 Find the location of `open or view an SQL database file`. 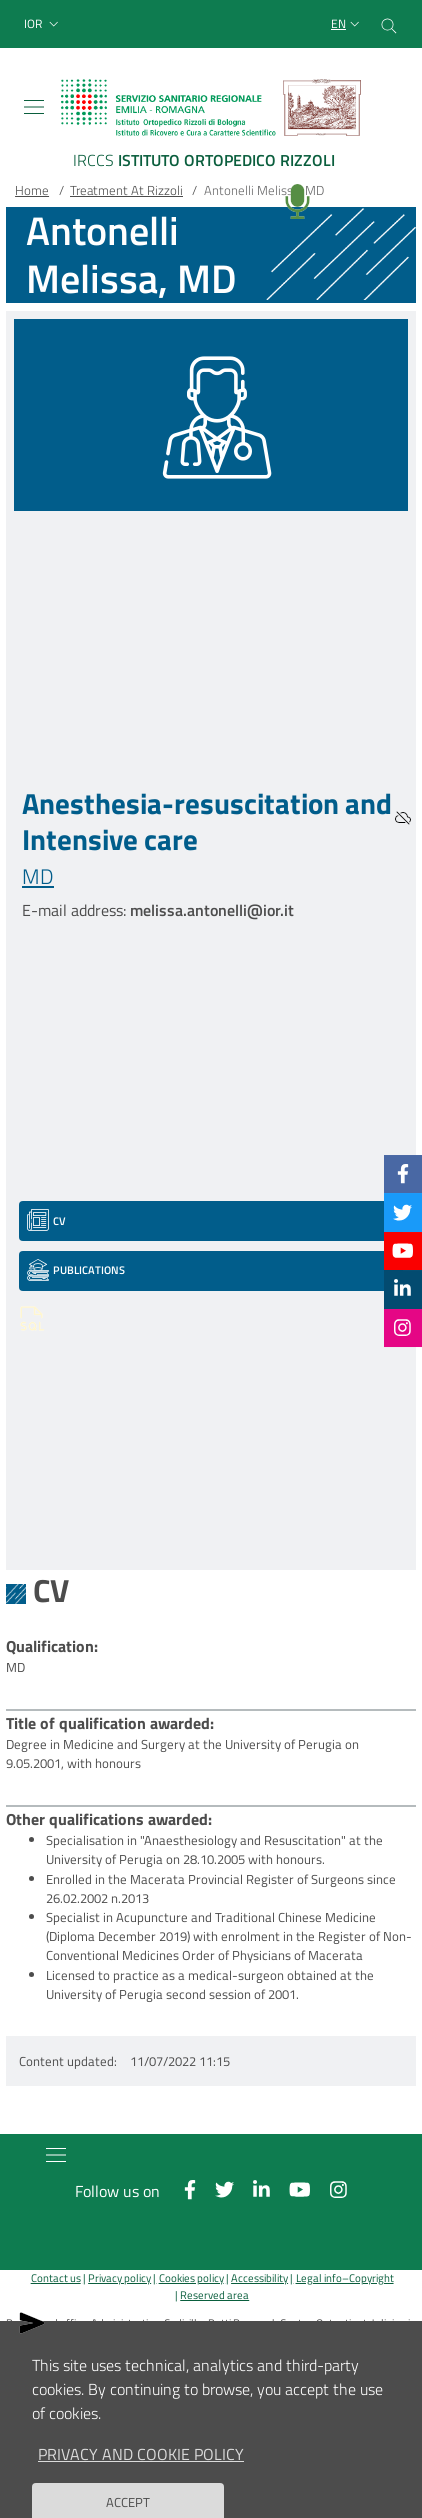

open or view an SQL database file is located at coordinates (31, 1319).